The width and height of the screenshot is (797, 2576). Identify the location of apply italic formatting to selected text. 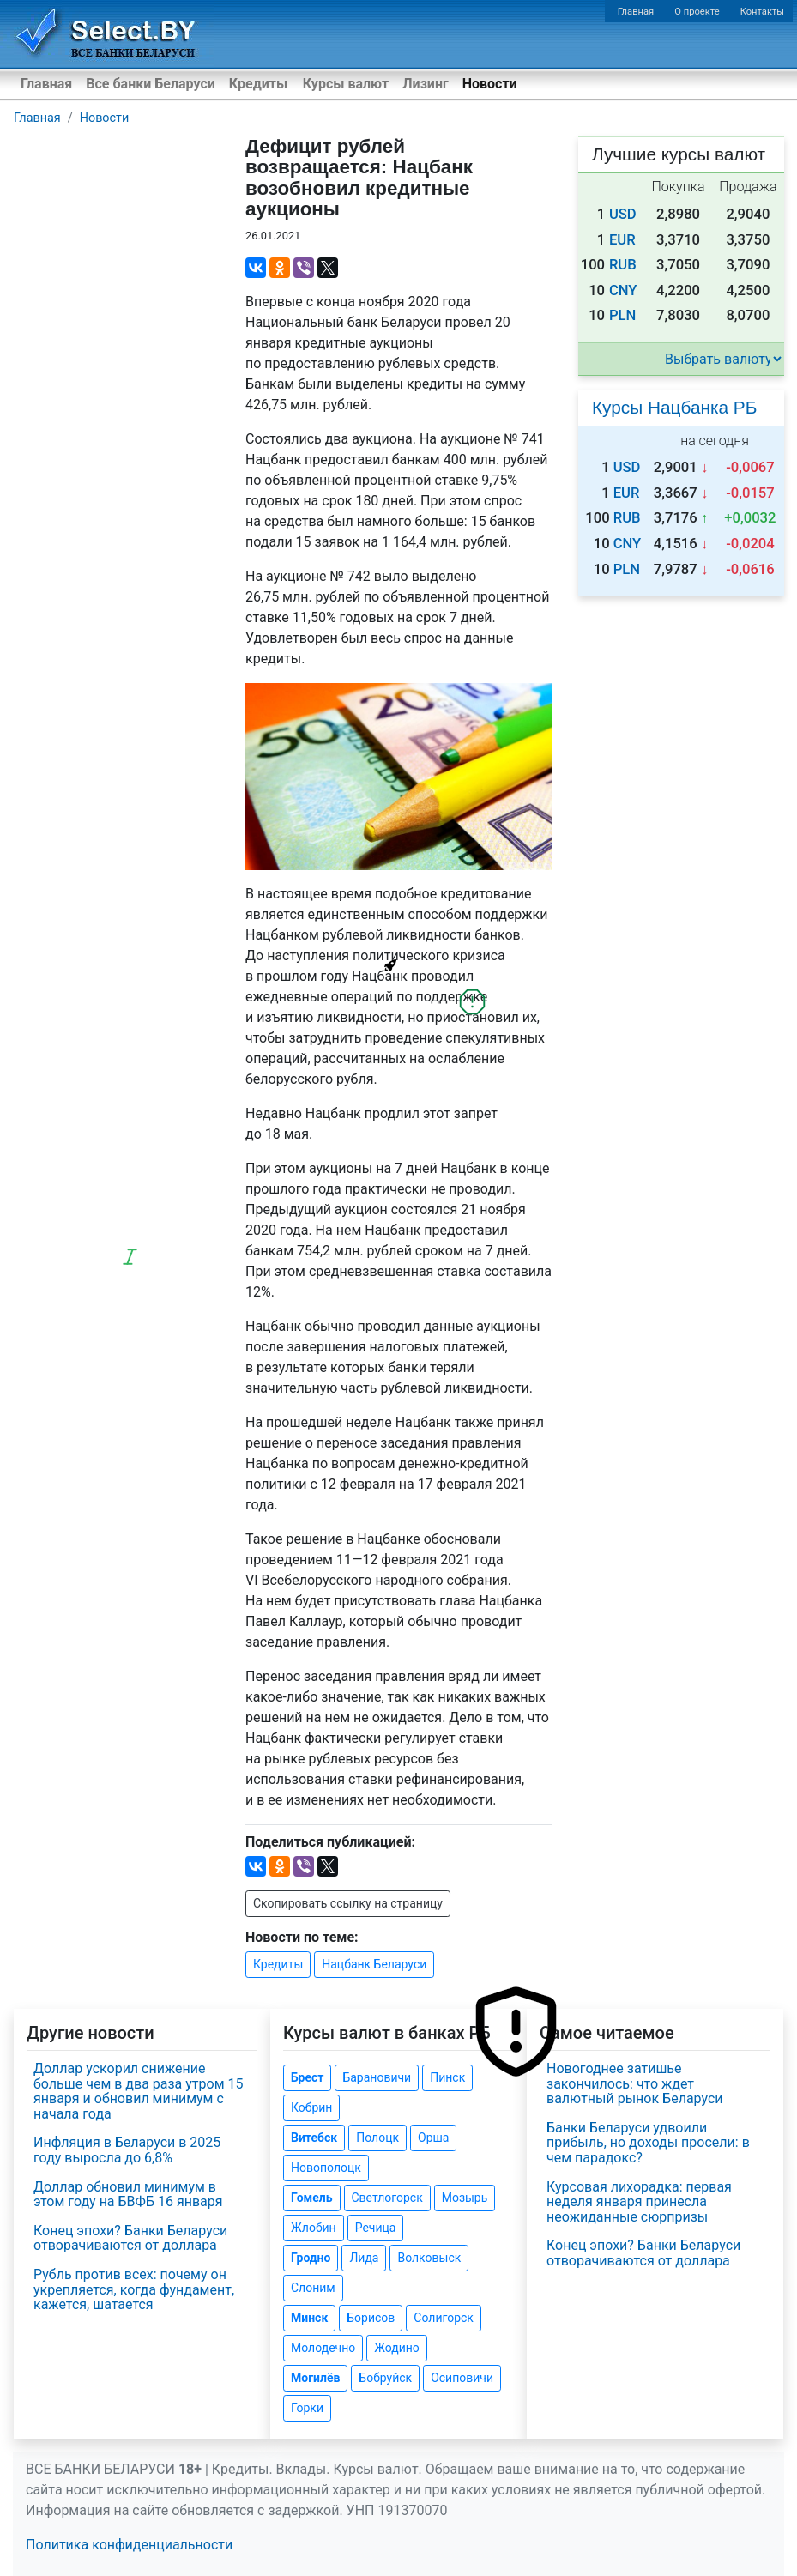
(130, 1256).